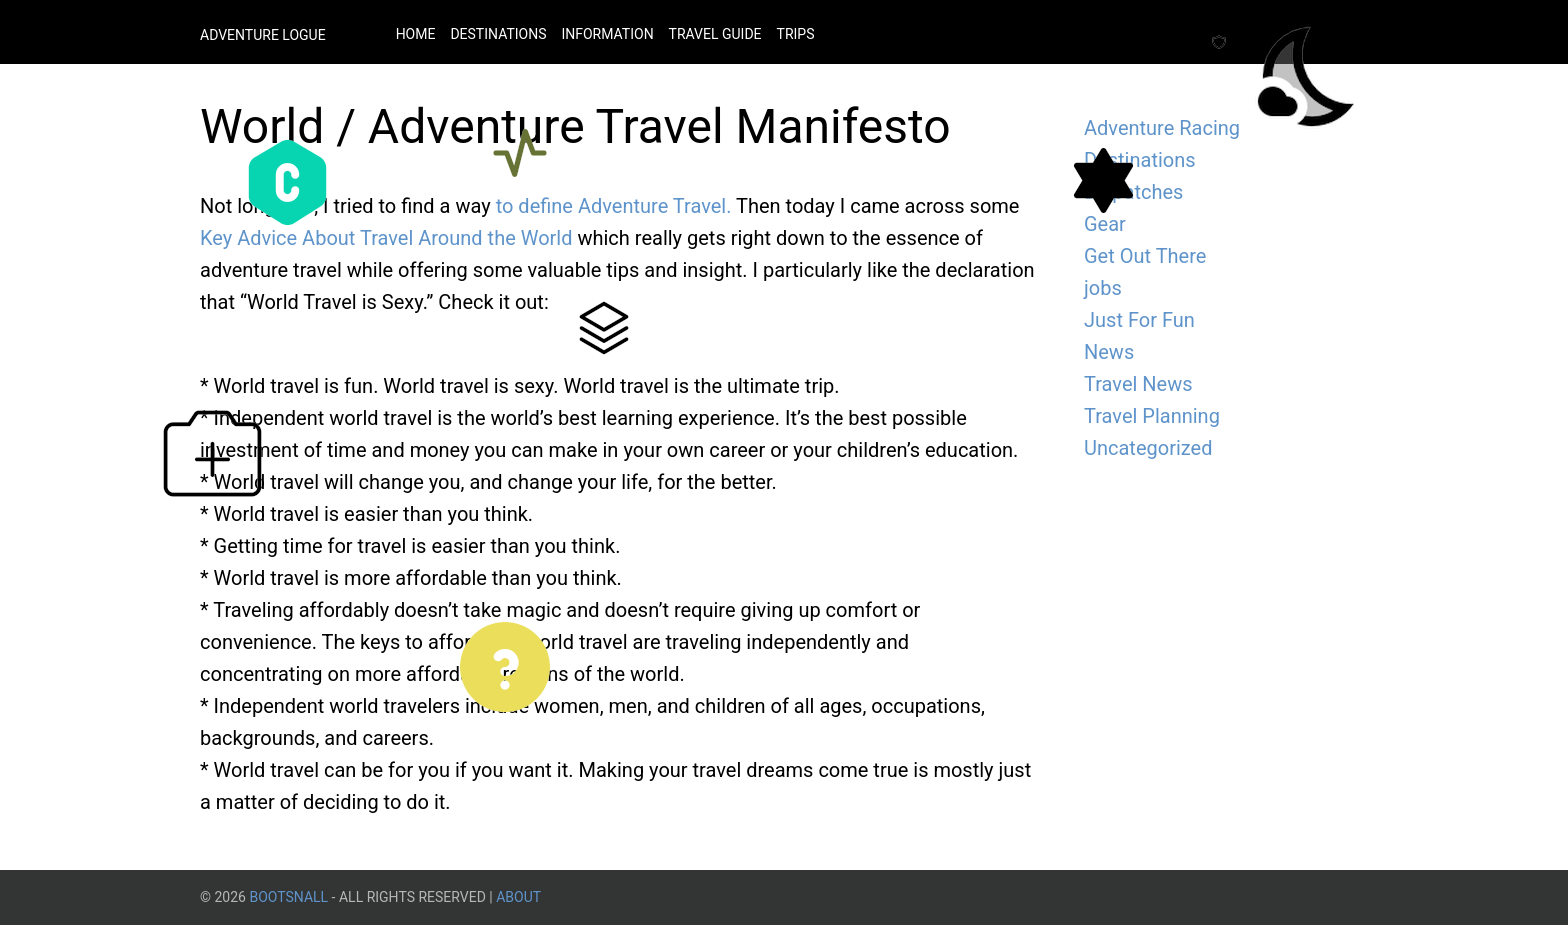 The width and height of the screenshot is (1568, 925). Describe the element at coordinates (505, 667) in the screenshot. I see `access help or support information` at that location.